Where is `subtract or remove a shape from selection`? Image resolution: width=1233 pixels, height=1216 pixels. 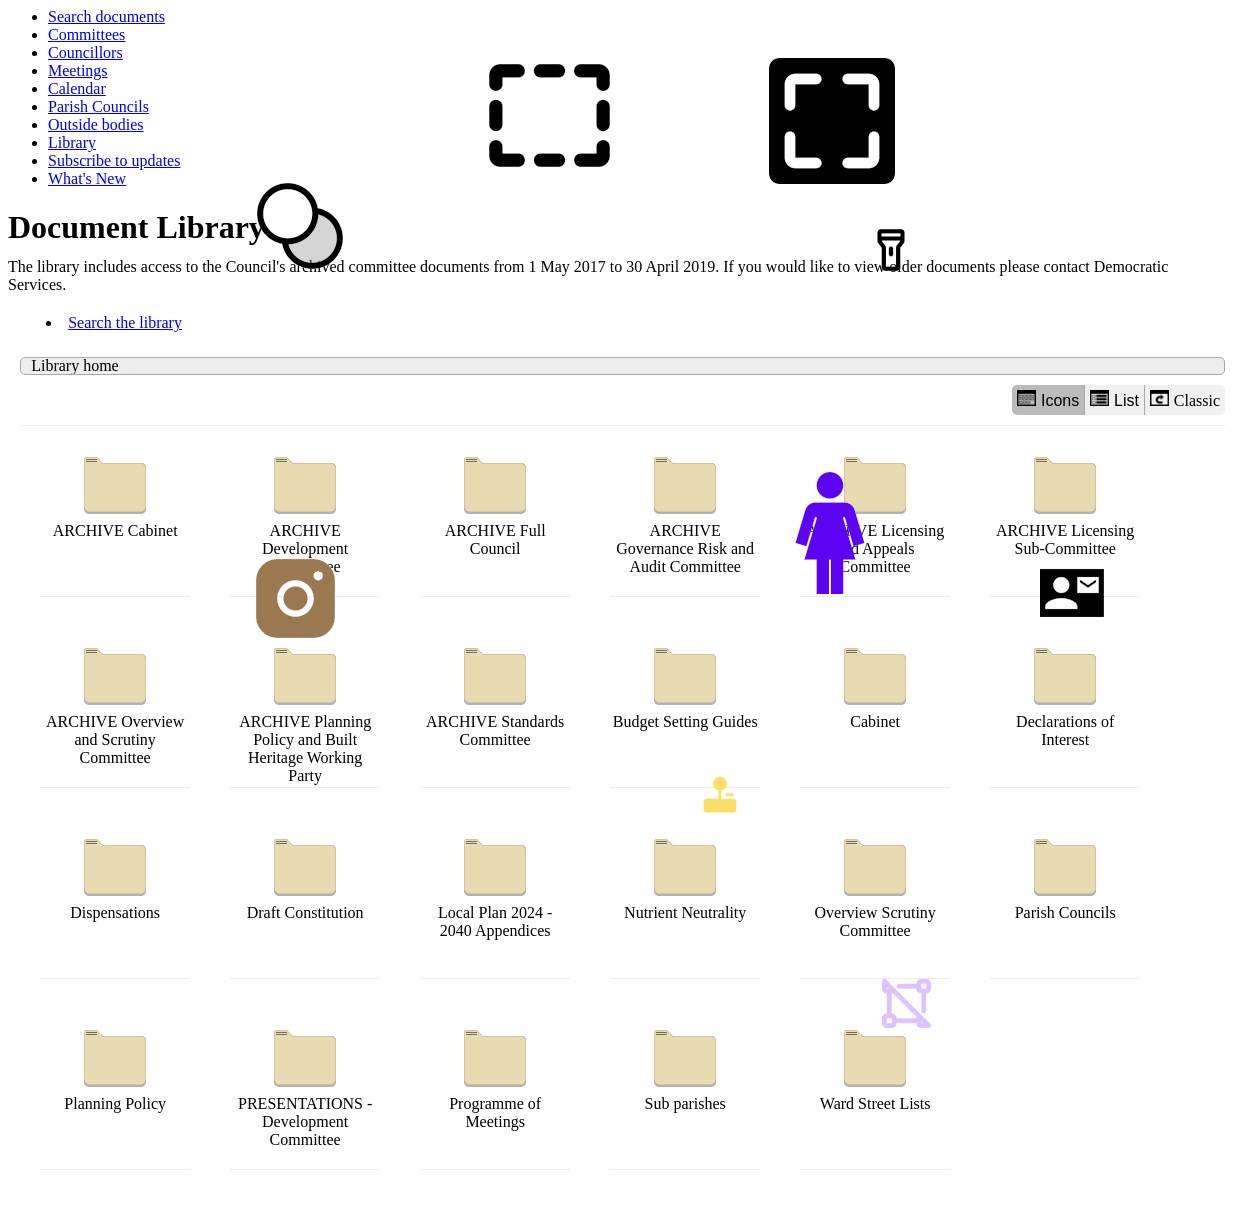 subtract or remove a shape from selection is located at coordinates (300, 226).